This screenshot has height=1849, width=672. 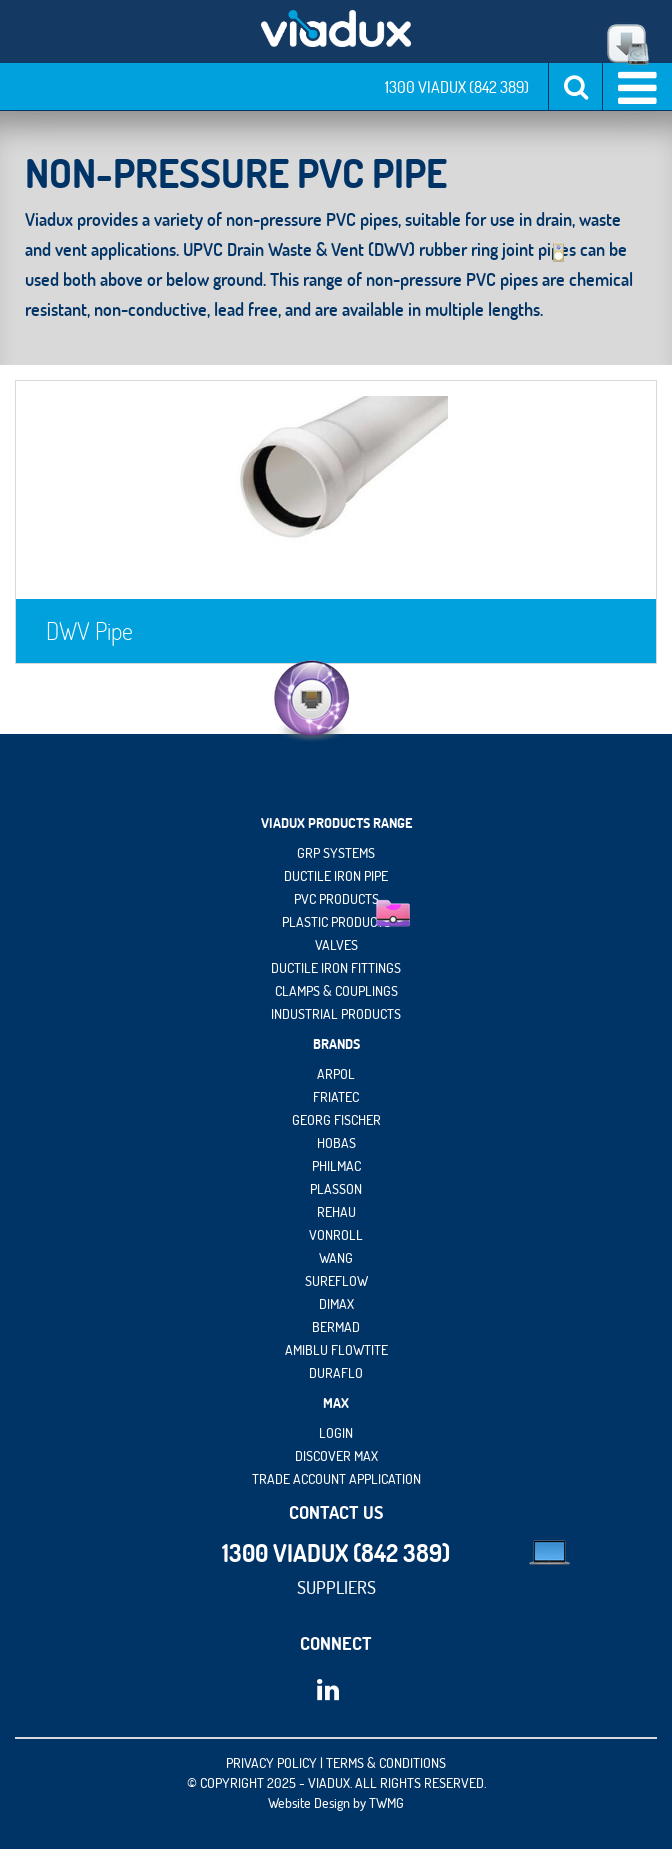 What do you see at coordinates (626, 43) in the screenshot?
I see `install new software or applications` at bounding box center [626, 43].